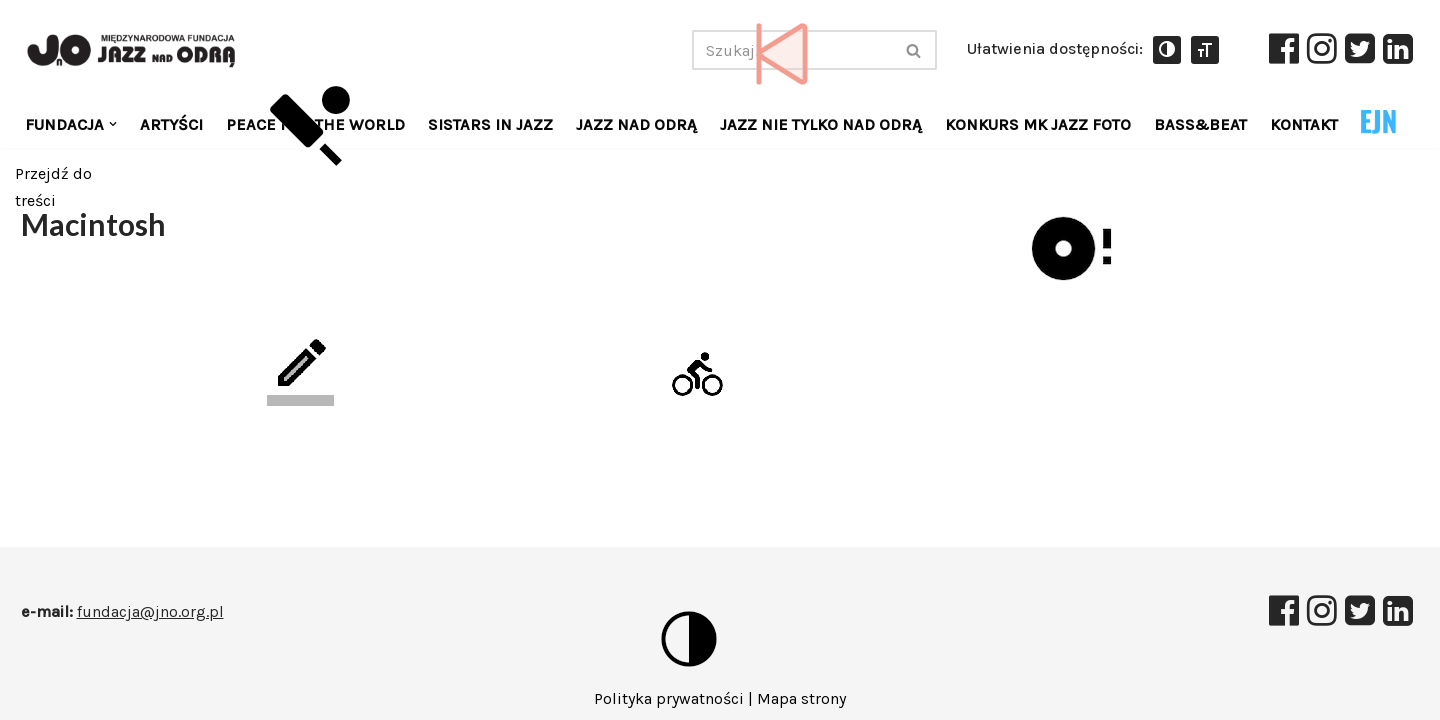  What do you see at coordinates (689, 639) in the screenshot?
I see `toggle between light and dark mode` at bounding box center [689, 639].